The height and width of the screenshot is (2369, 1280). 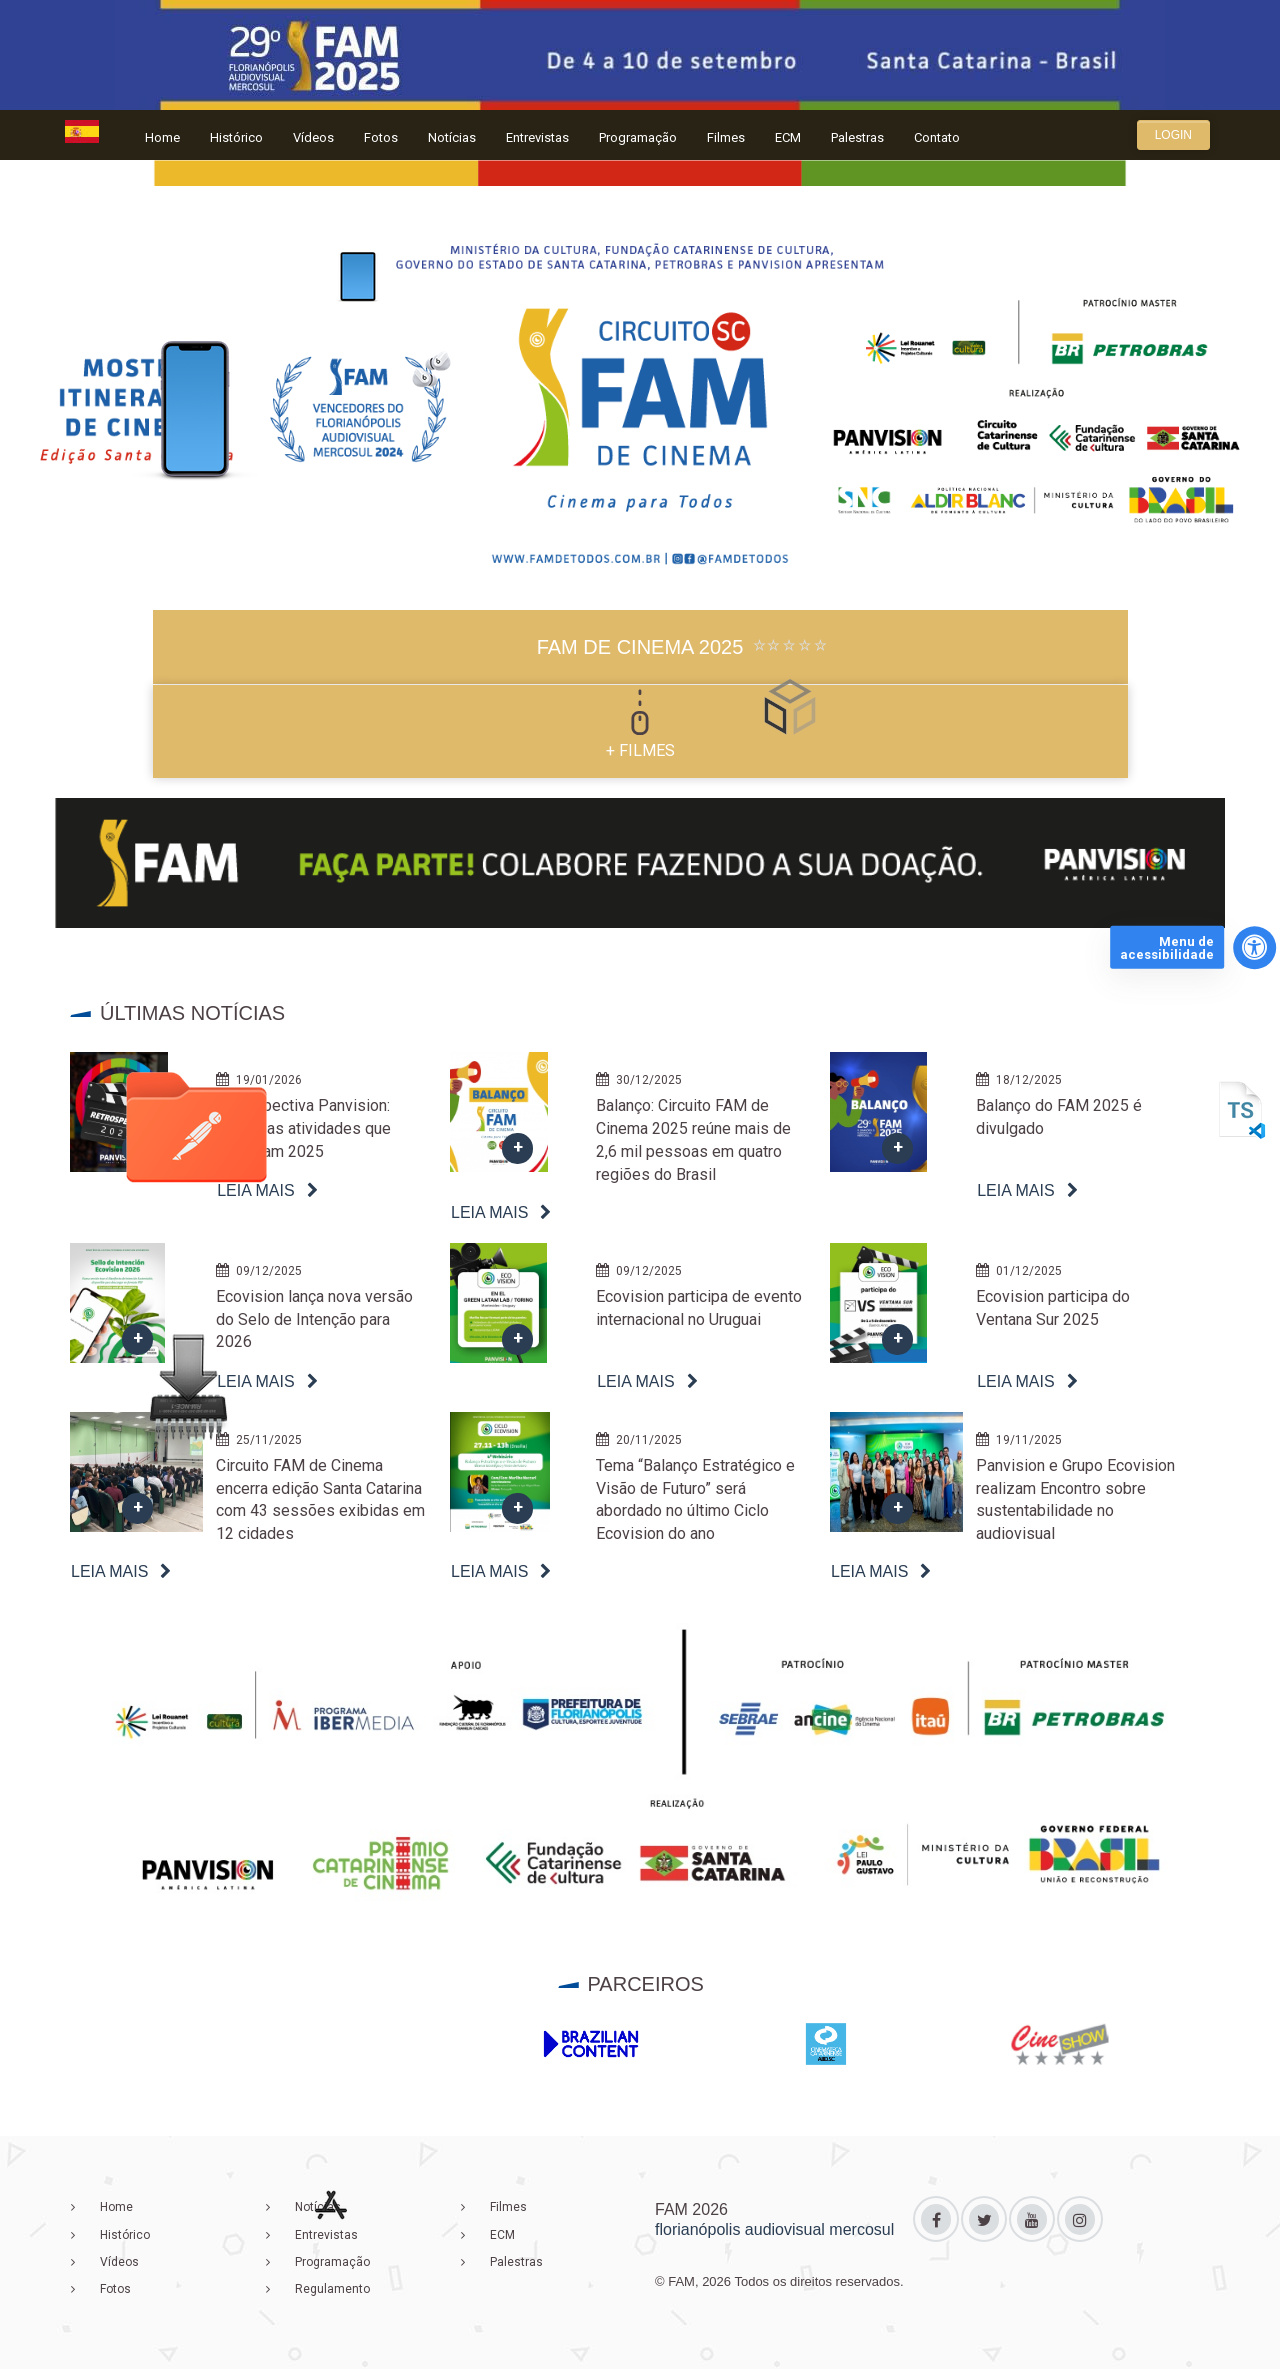 What do you see at coordinates (331, 2205) in the screenshot?
I see `access the applications folder in sidebar` at bounding box center [331, 2205].